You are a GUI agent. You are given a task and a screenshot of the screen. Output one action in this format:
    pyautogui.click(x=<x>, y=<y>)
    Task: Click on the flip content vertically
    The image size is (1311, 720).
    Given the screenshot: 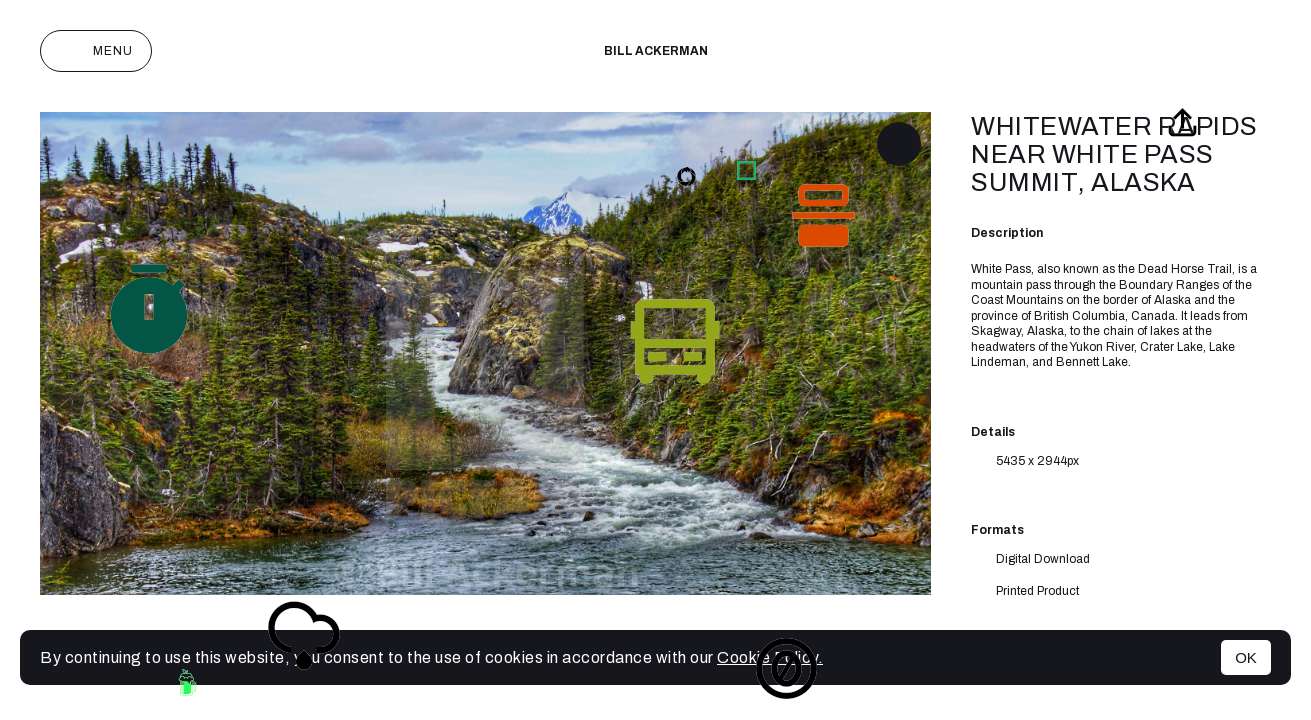 What is the action you would take?
    pyautogui.click(x=823, y=215)
    